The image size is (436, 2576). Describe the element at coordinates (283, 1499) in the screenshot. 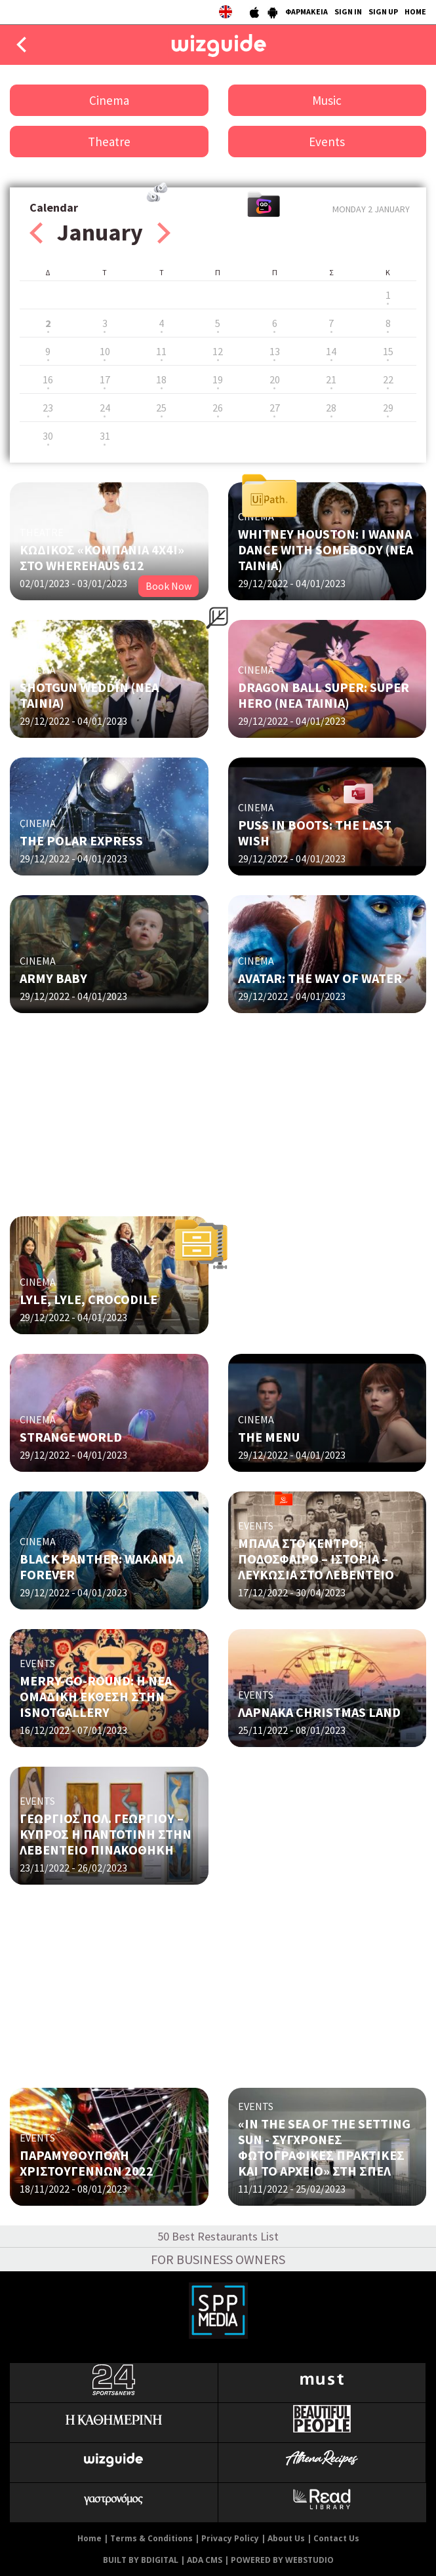

I see `folder containing jQuery library files` at that location.